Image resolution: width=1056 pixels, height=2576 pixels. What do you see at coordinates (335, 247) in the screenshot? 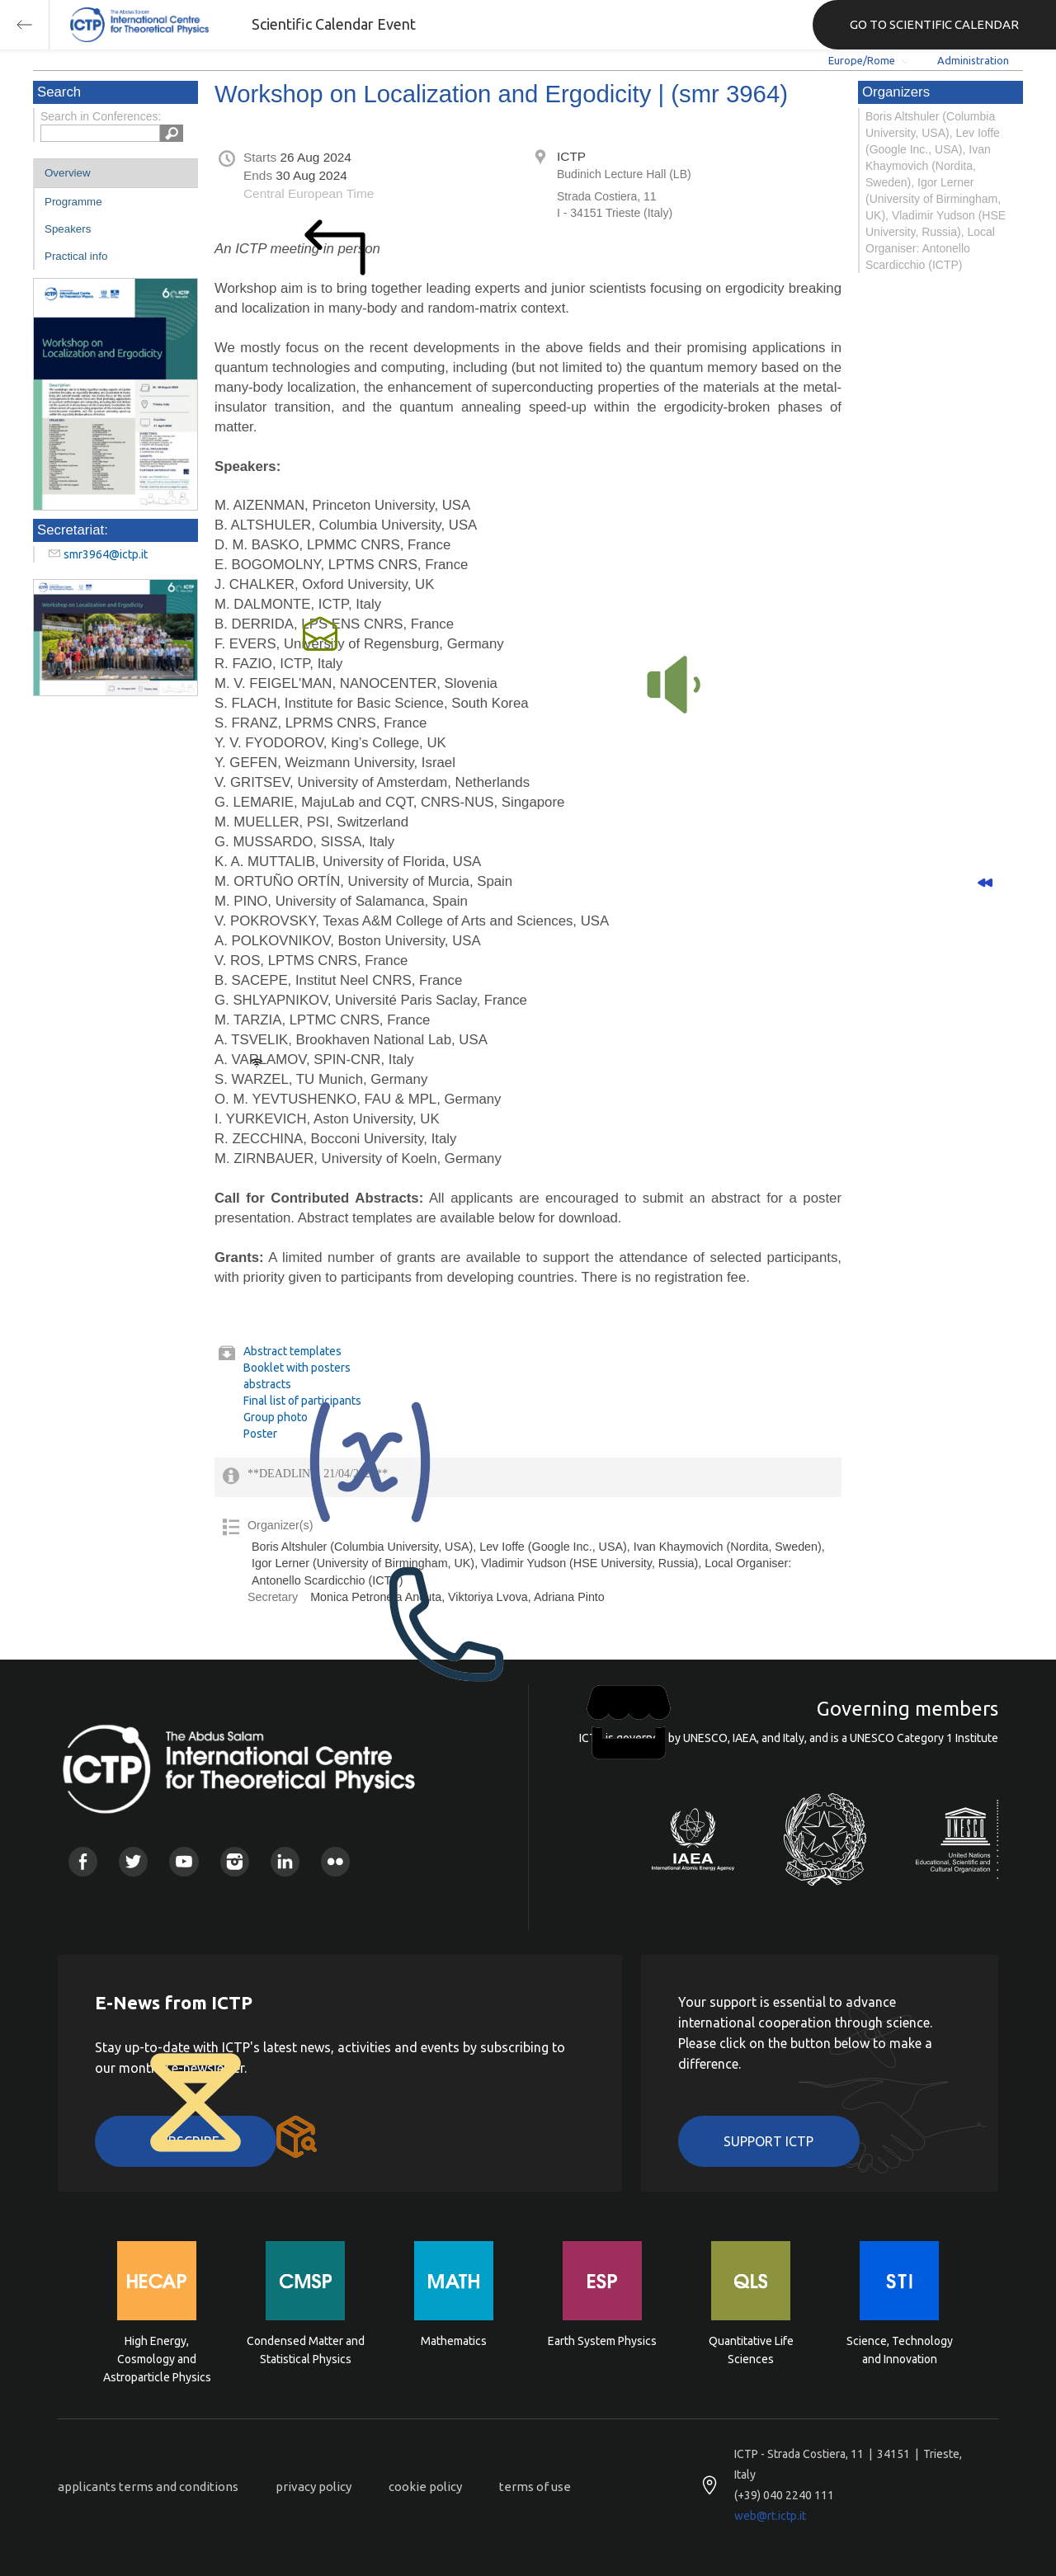
I see `go back to previous screen or step` at bounding box center [335, 247].